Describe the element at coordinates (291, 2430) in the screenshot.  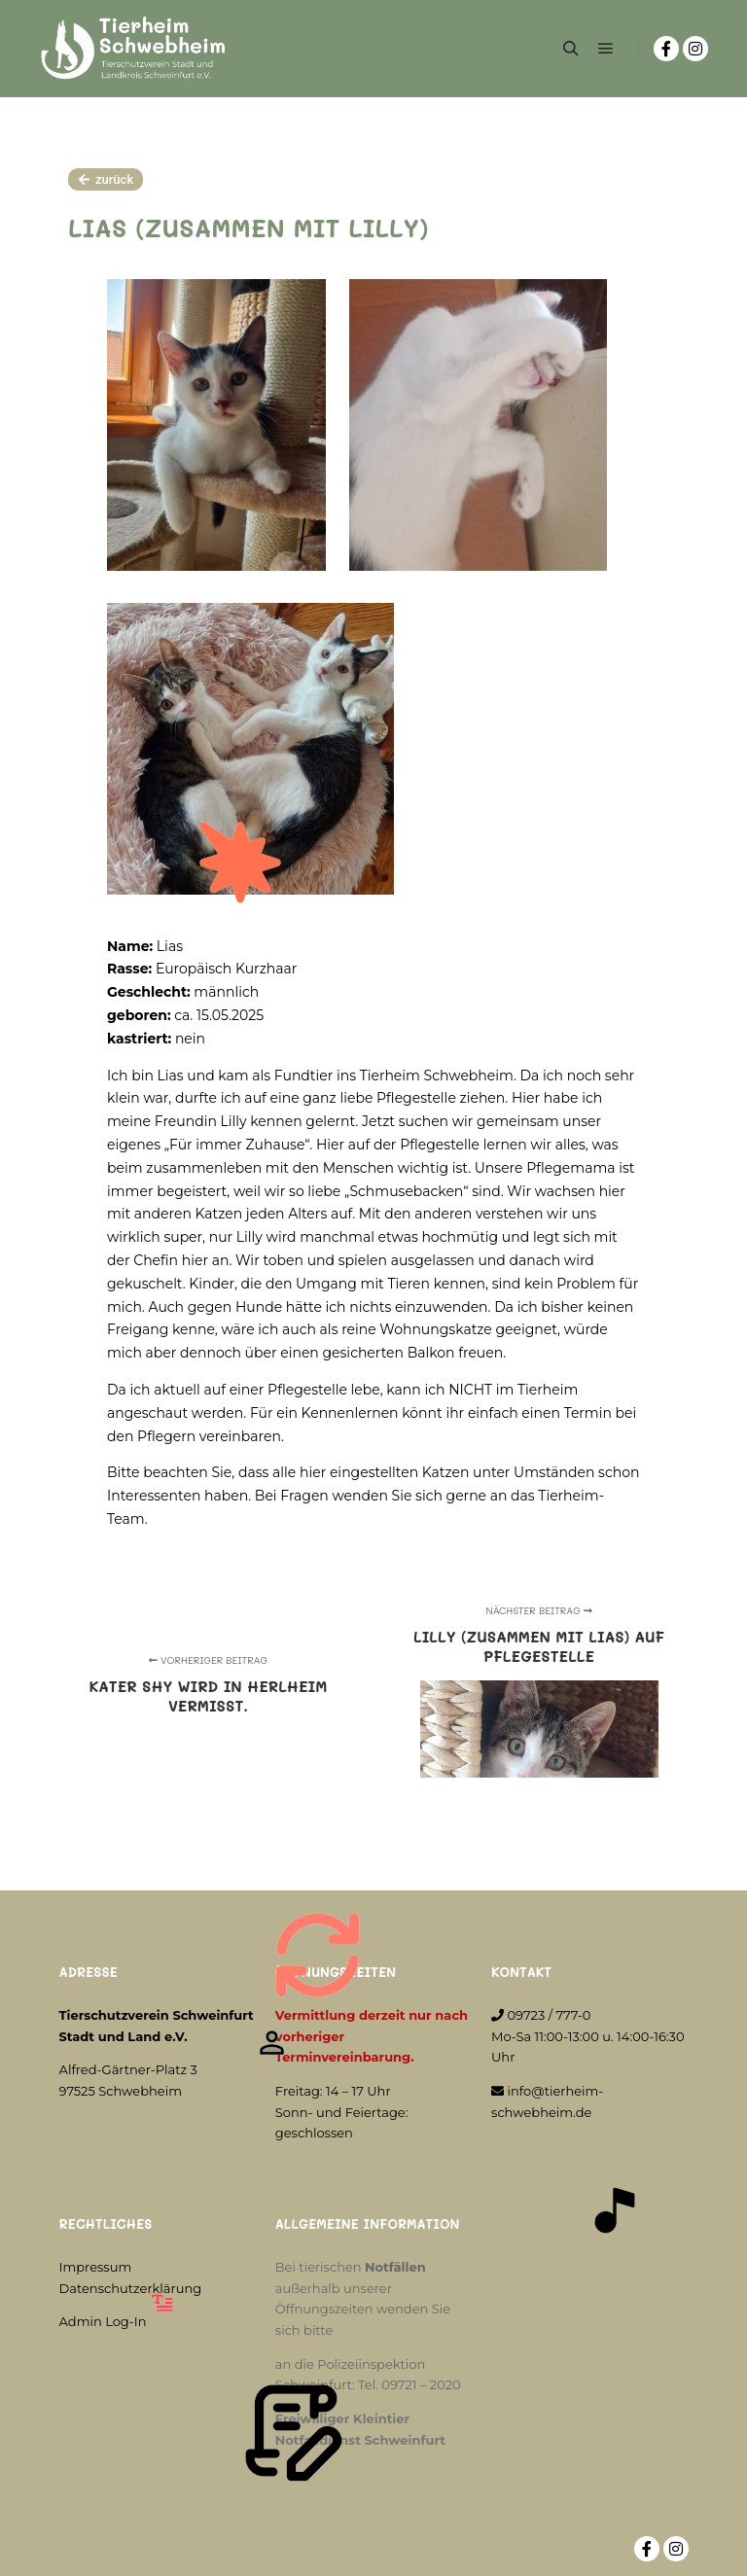
I see `view or manage contracts` at that location.